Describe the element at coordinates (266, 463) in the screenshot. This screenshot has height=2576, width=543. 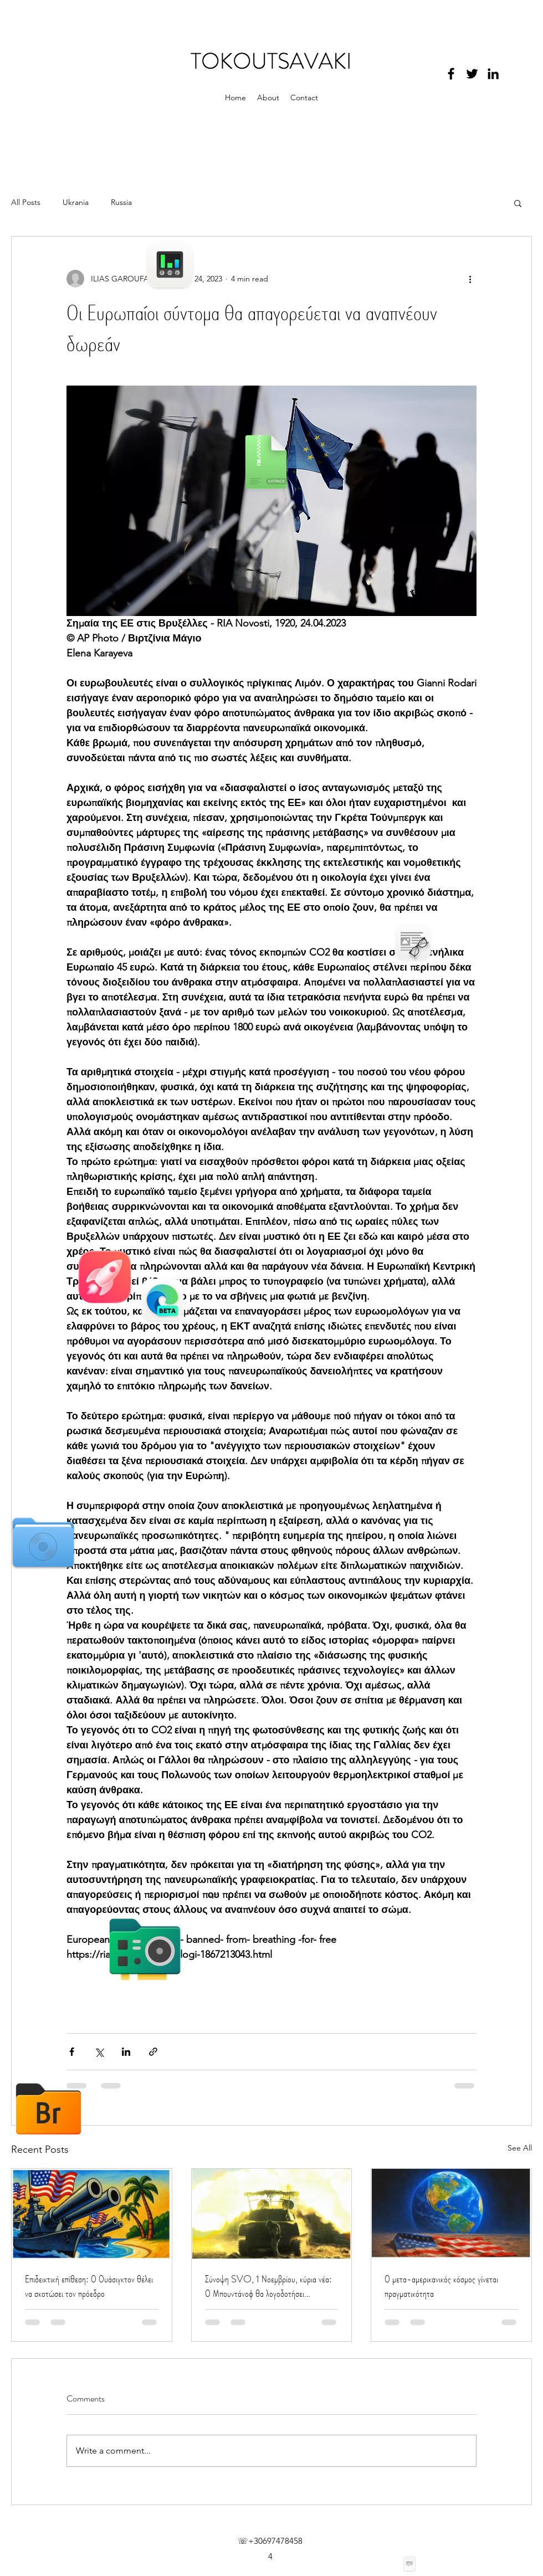
I see `virtualbox extension pack file` at that location.